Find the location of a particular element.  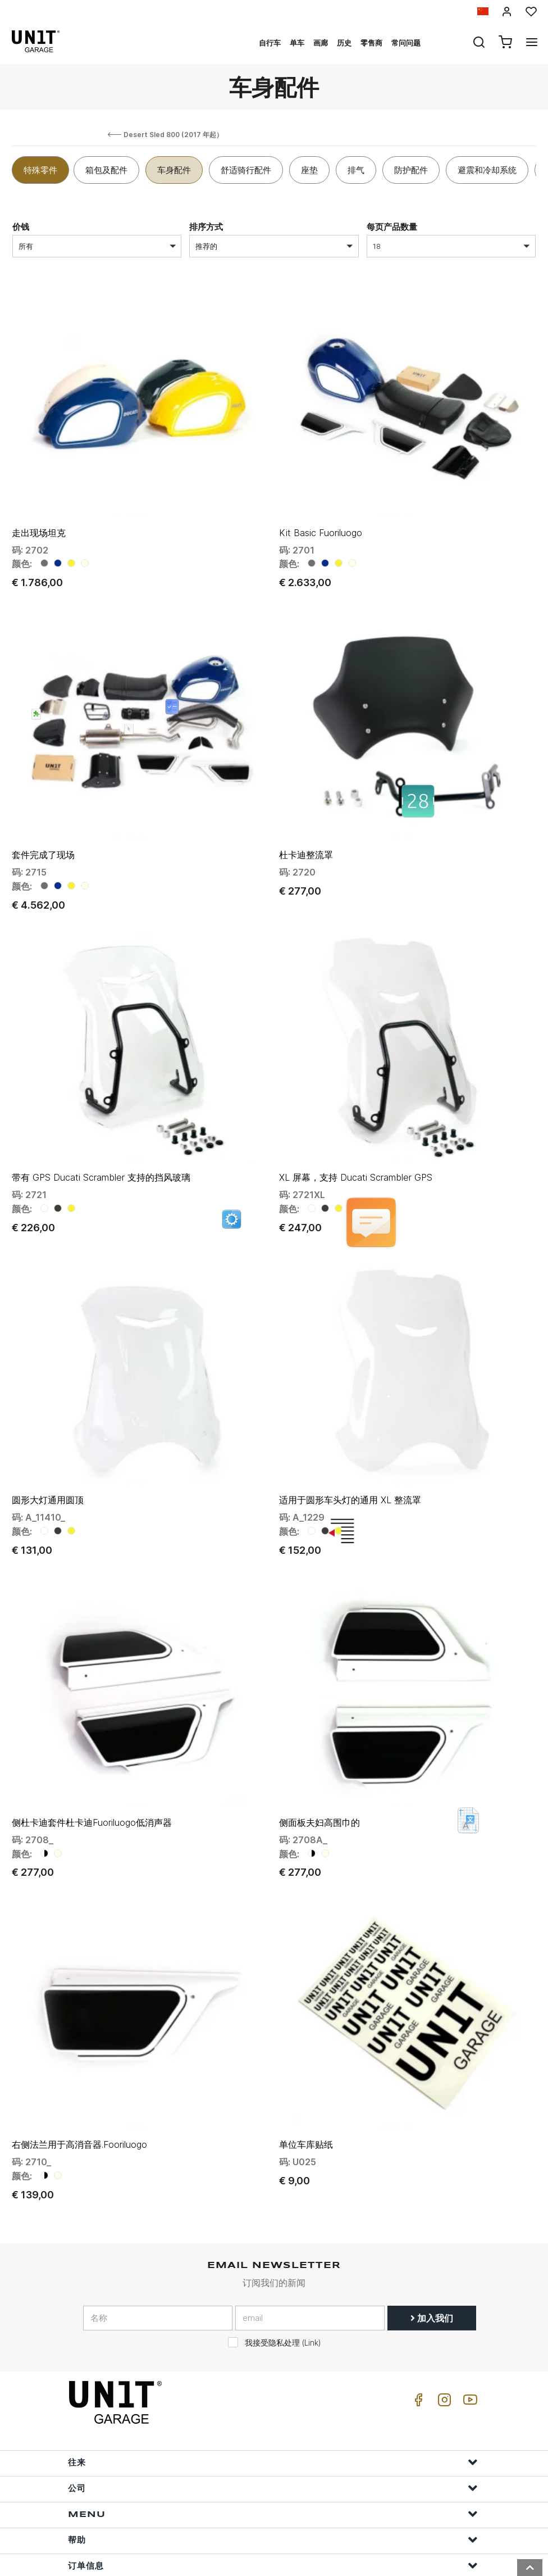

open instant messaging app is located at coordinates (371, 1222).